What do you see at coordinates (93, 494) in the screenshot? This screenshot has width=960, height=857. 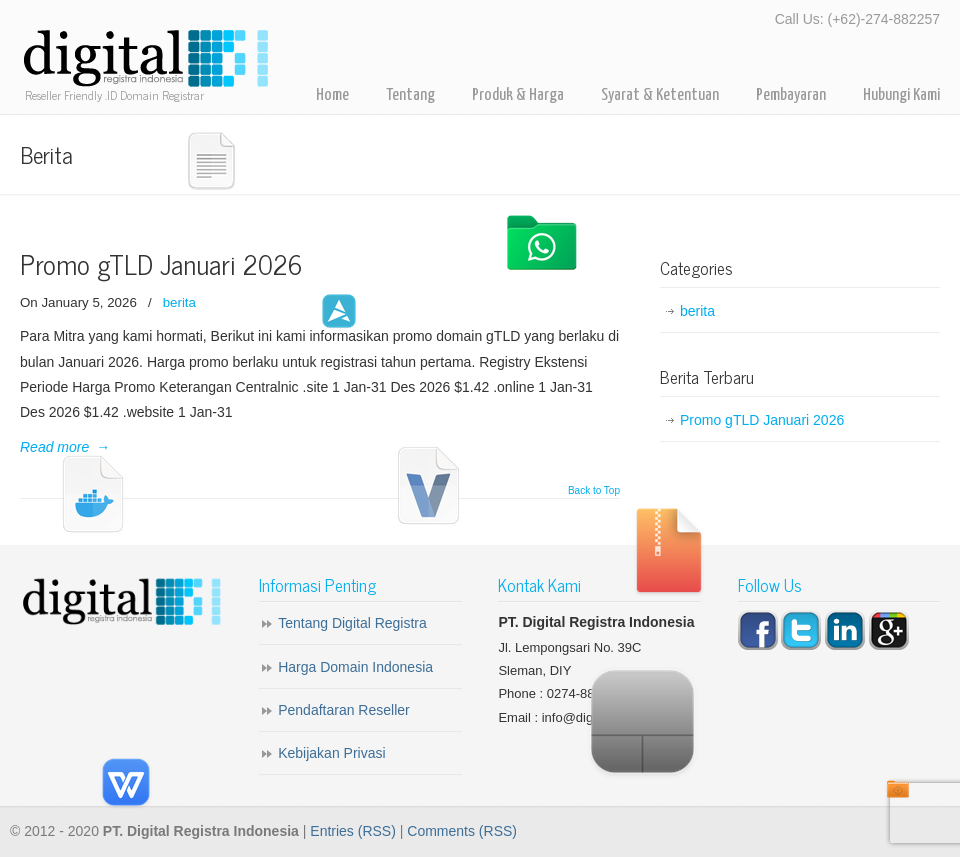 I see `a dockerfile or docker configuration file` at bounding box center [93, 494].